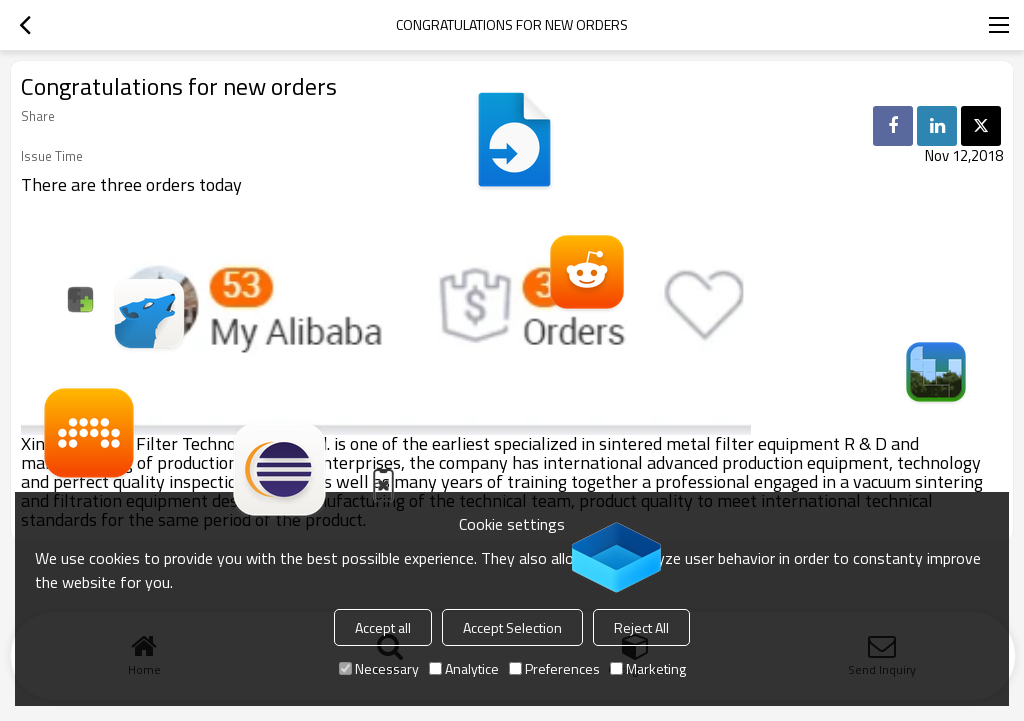  What do you see at coordinates (514, 141) in the screenshot?
I see `a gdscript source code file` at bounding box center [514, 141].